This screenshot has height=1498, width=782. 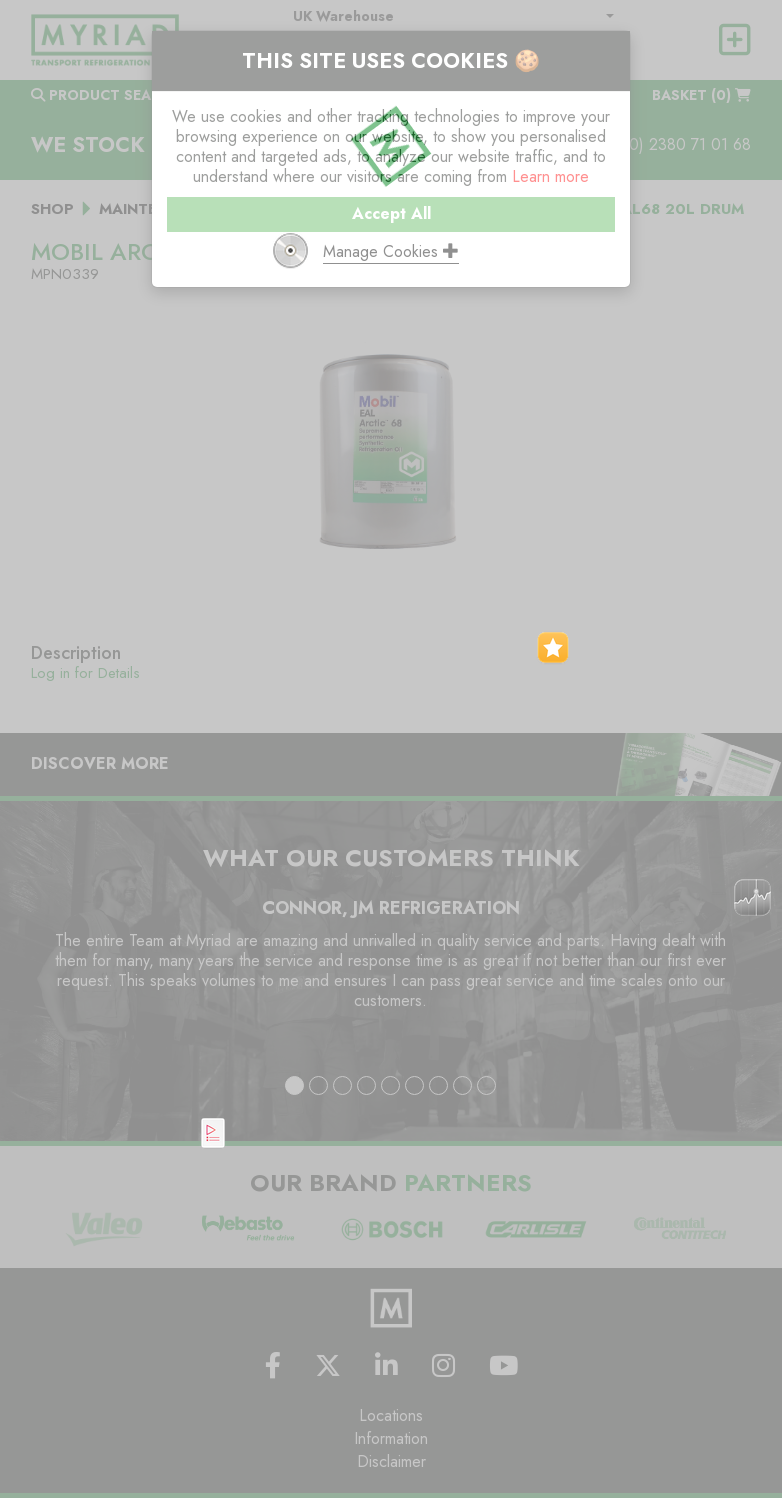 What do you see at coordinates (213, 1133) in the screenshot?
I see `an mp3 playlist file` at bounding box center [213, 1133].